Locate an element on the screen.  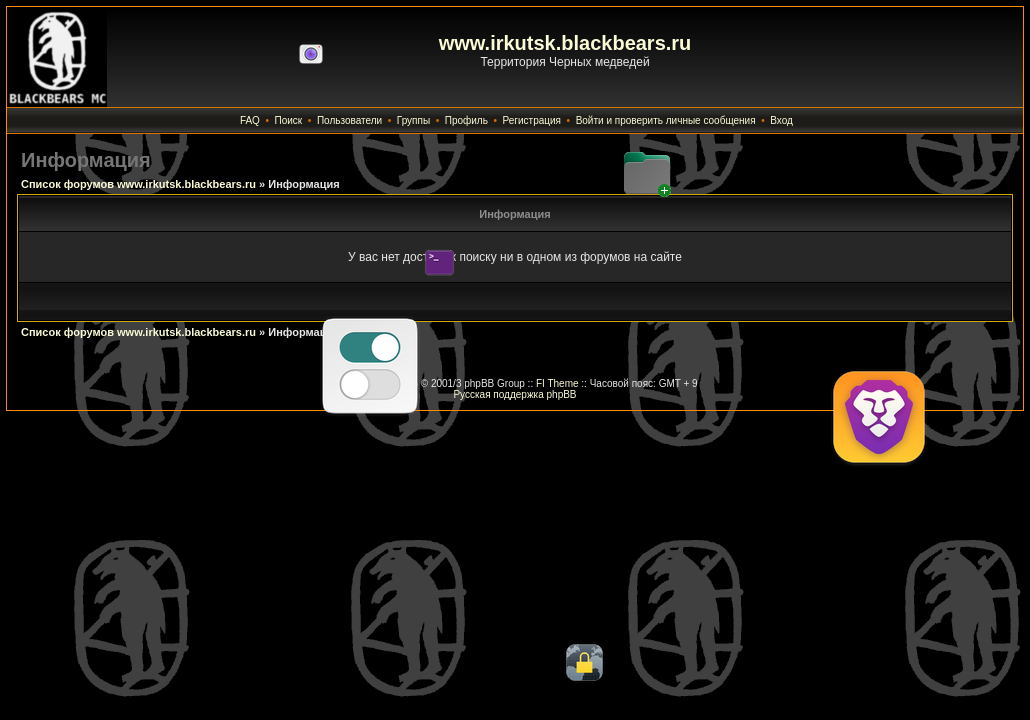
open the camera app is located at coordinates (311, 54).